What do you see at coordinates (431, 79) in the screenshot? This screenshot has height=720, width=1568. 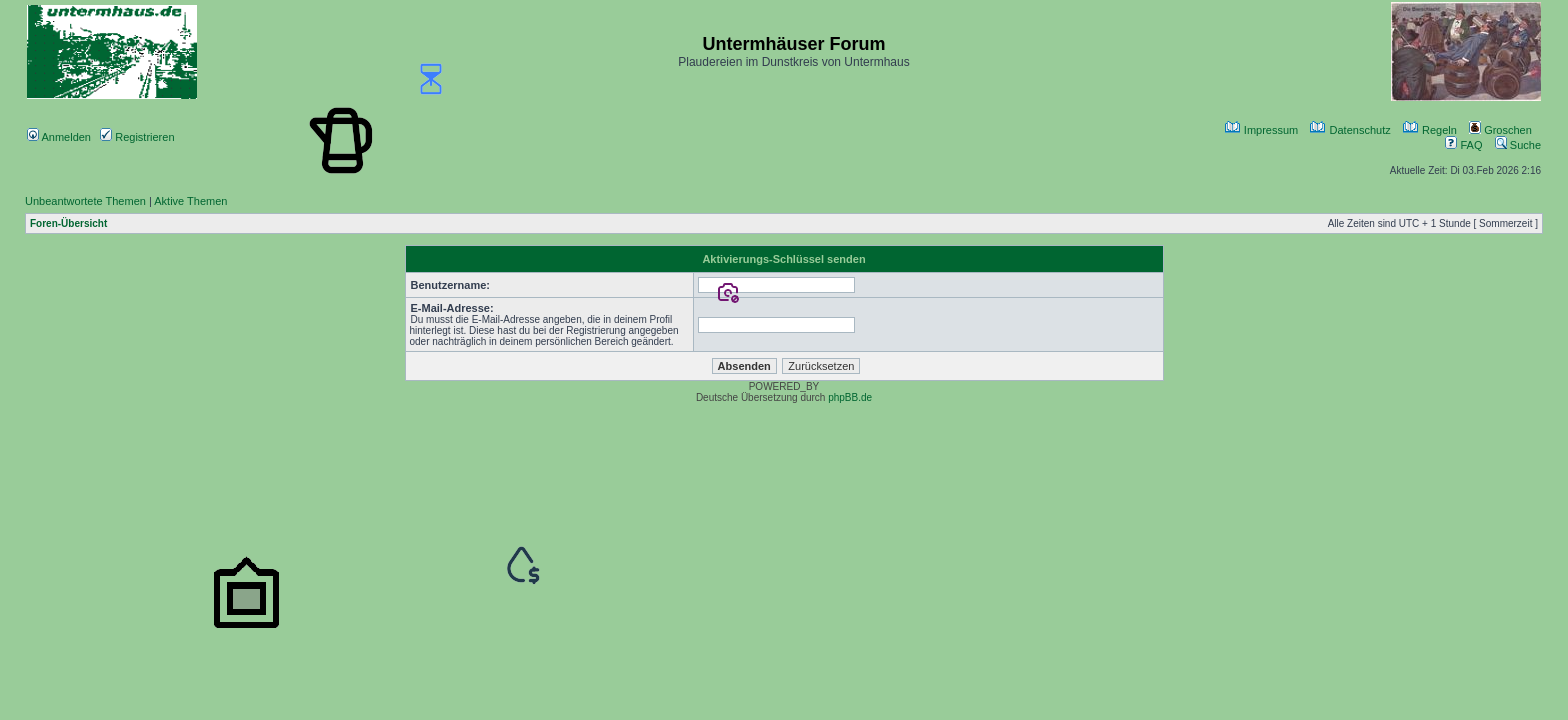 I see `indicates a process is in progress` at bounding box center [431, 79].